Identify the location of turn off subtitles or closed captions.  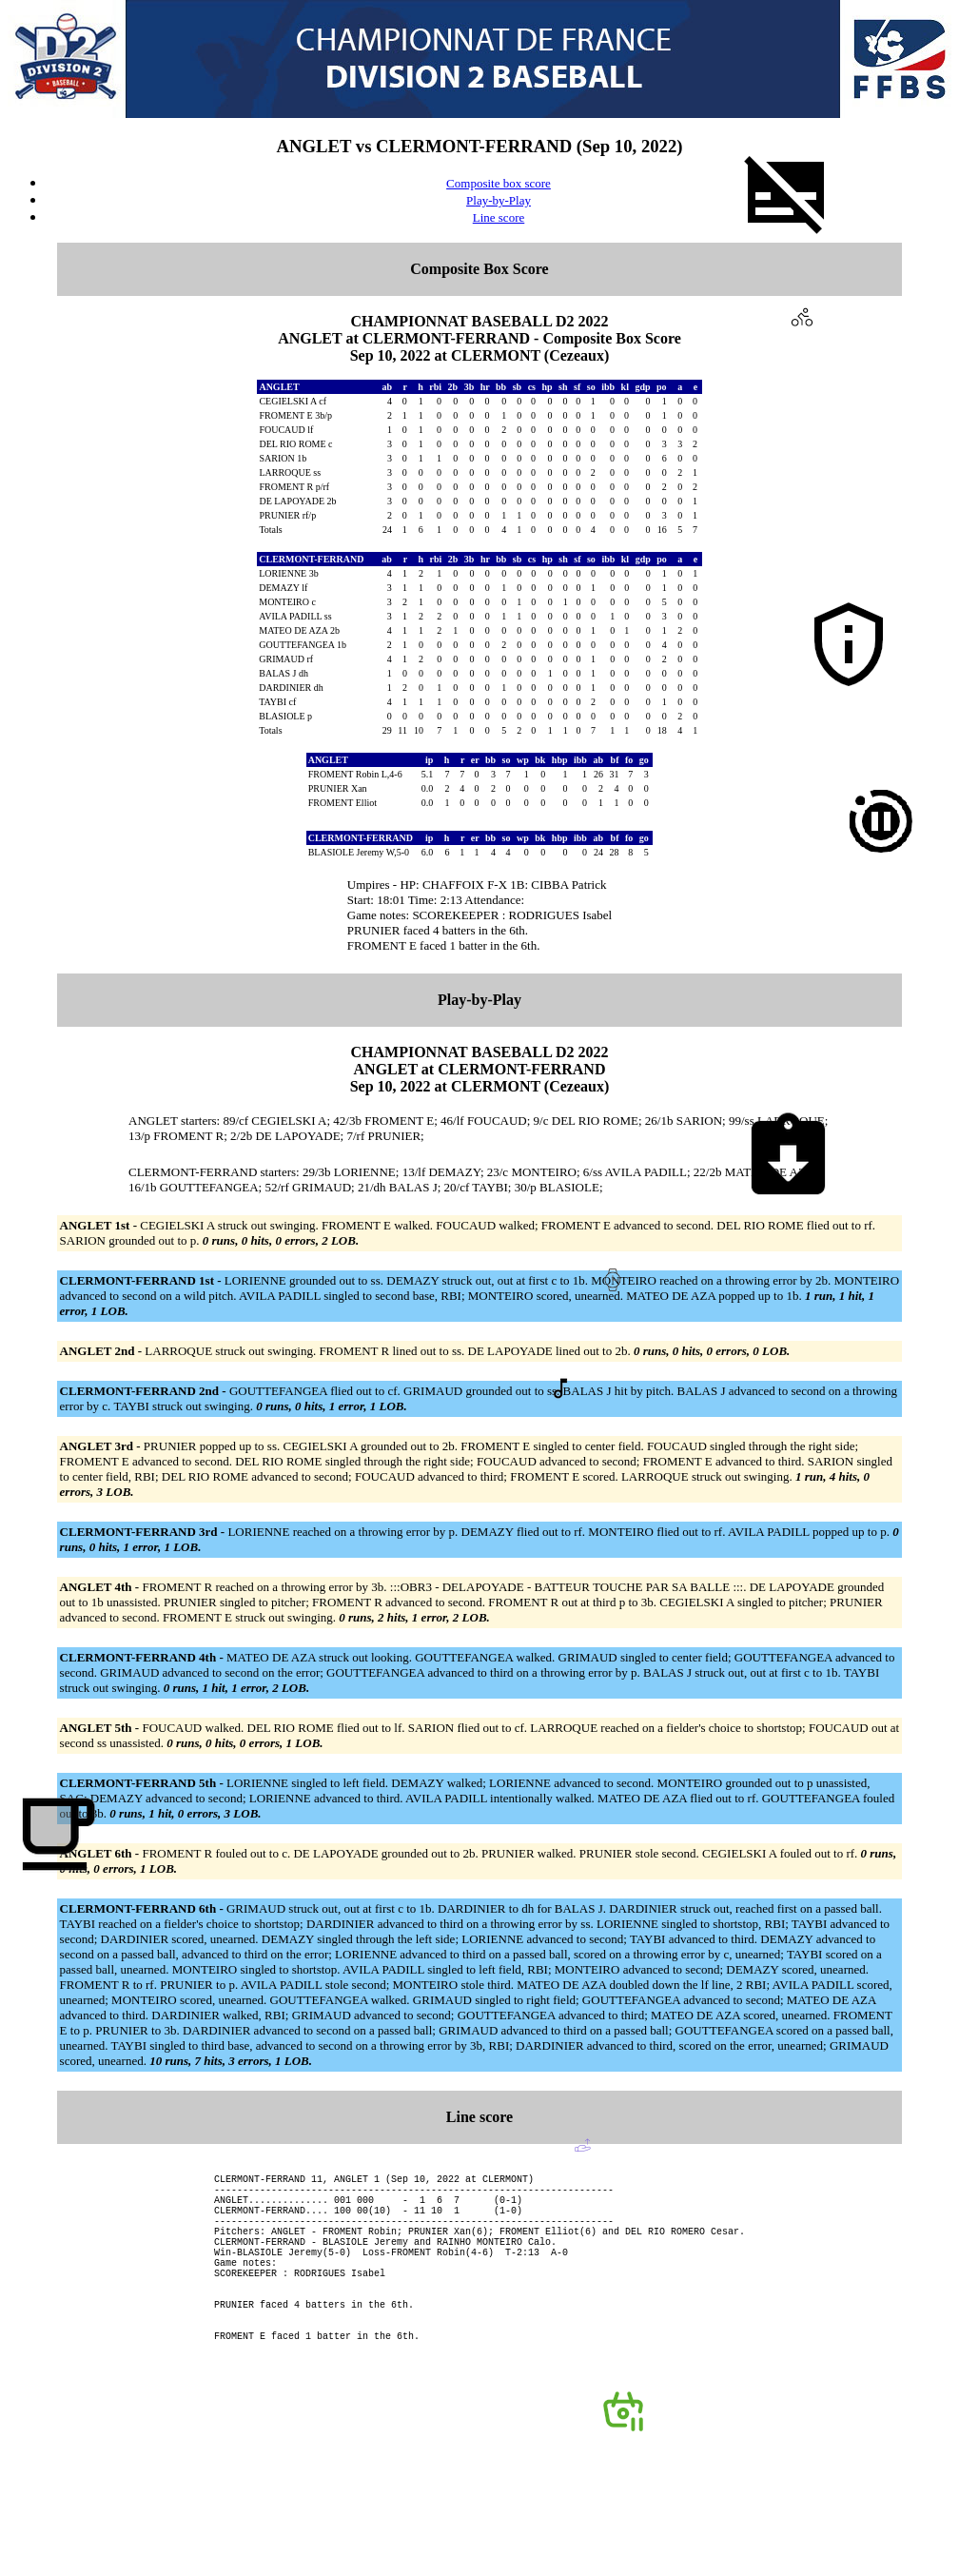
(786, 192).